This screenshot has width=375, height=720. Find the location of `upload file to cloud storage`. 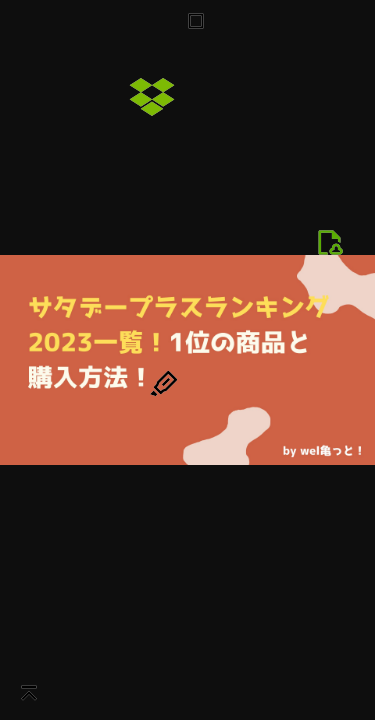

upload file to cloud storage is located at coordinates (329, 242).